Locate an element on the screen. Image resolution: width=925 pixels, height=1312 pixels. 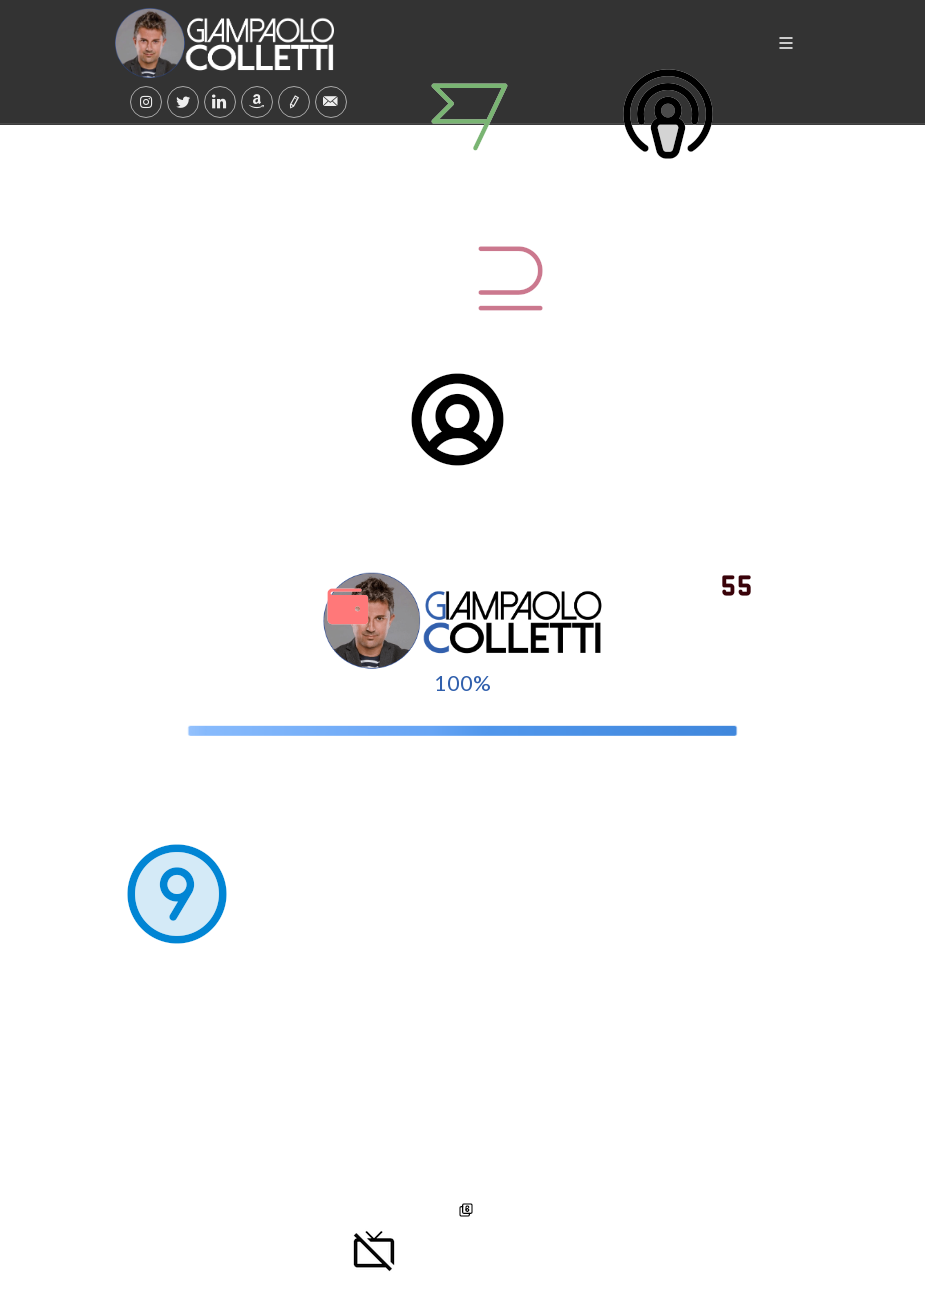
indicates a superset mathematical relationship is located at coordinates (509, 280).